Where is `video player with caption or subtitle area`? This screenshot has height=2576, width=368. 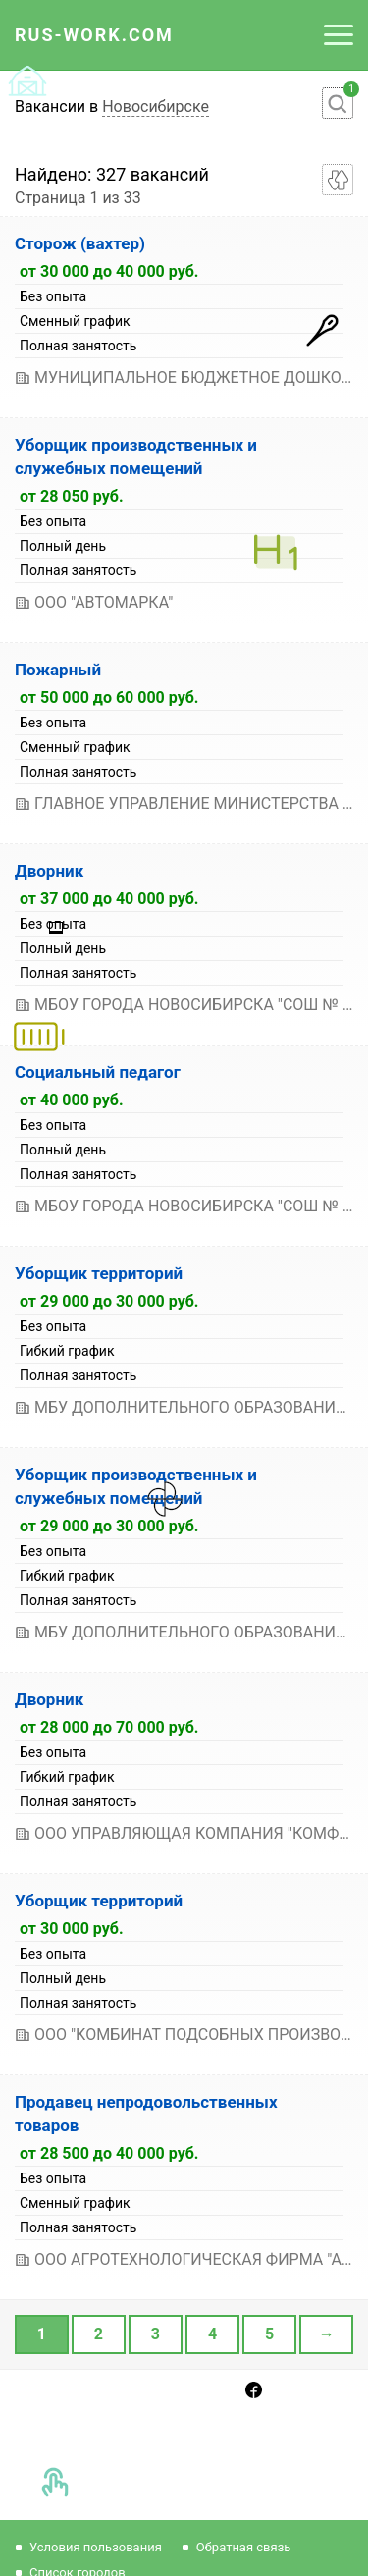 video player with caption or subtitle area is located at coordinates (56, 928).